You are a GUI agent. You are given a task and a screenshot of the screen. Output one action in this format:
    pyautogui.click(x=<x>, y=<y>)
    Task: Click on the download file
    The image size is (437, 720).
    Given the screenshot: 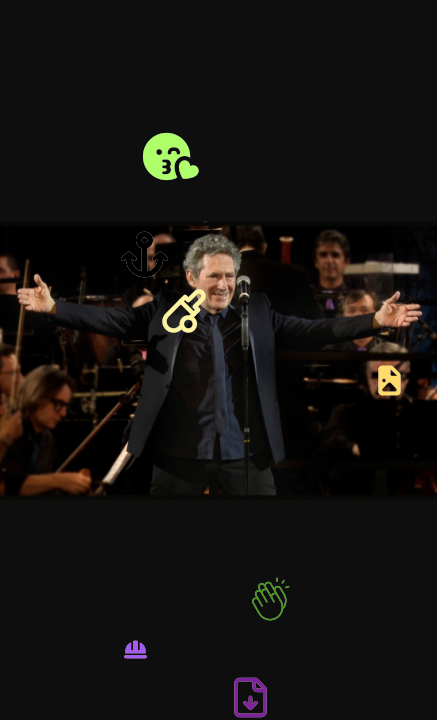 What is the action you would take?
    pyautogui.click(x=250, y=697)
    